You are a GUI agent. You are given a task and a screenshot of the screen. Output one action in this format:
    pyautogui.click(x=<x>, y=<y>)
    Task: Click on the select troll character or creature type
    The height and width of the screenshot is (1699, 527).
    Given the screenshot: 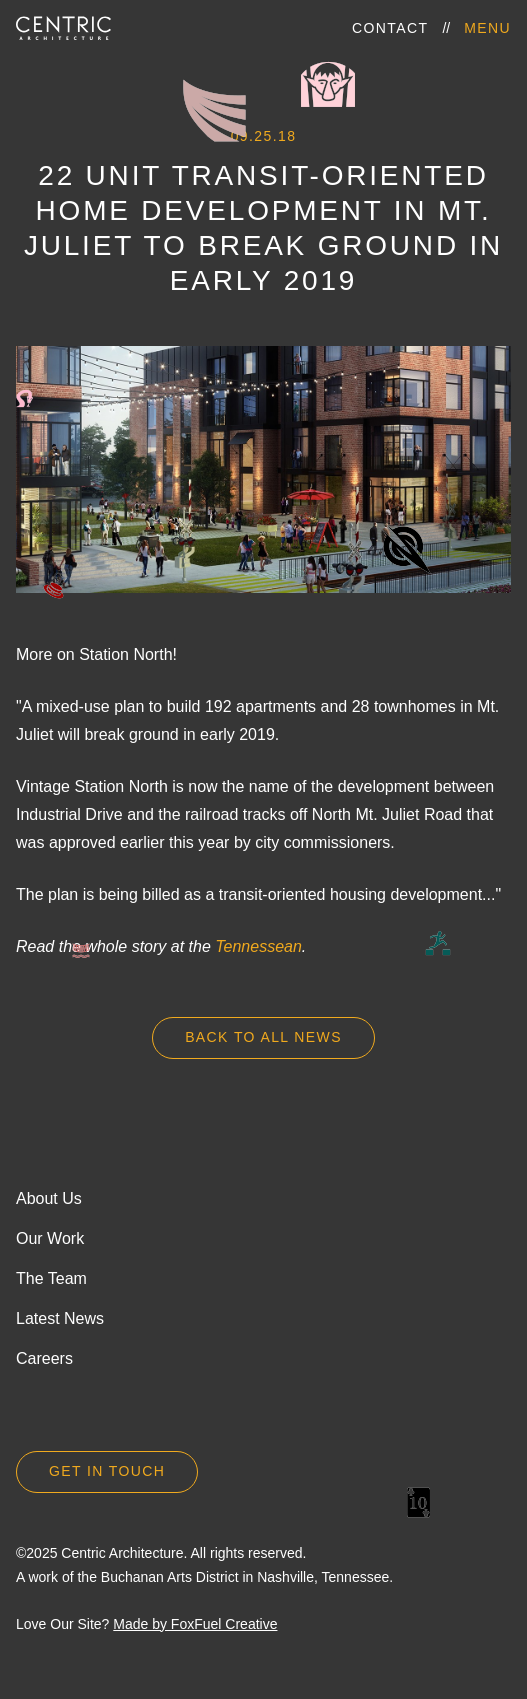 What is the action you would take?
    pyautogui.click(x=328, y=80)
    